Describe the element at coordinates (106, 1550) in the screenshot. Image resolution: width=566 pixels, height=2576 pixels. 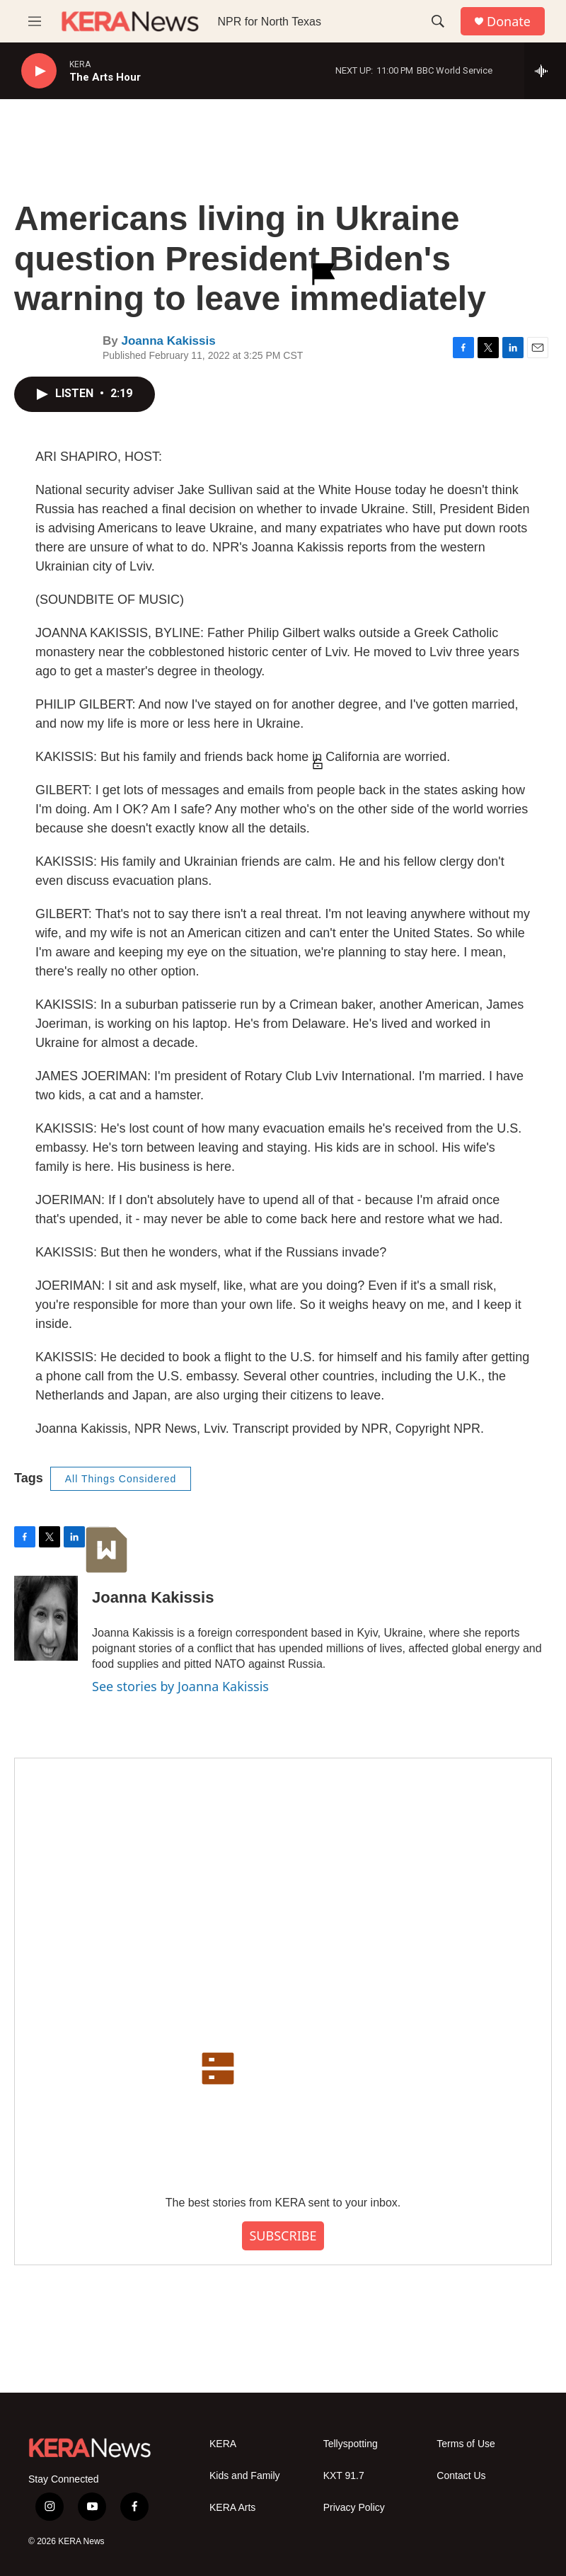
I see `open a Microsoft Word document` at that location.